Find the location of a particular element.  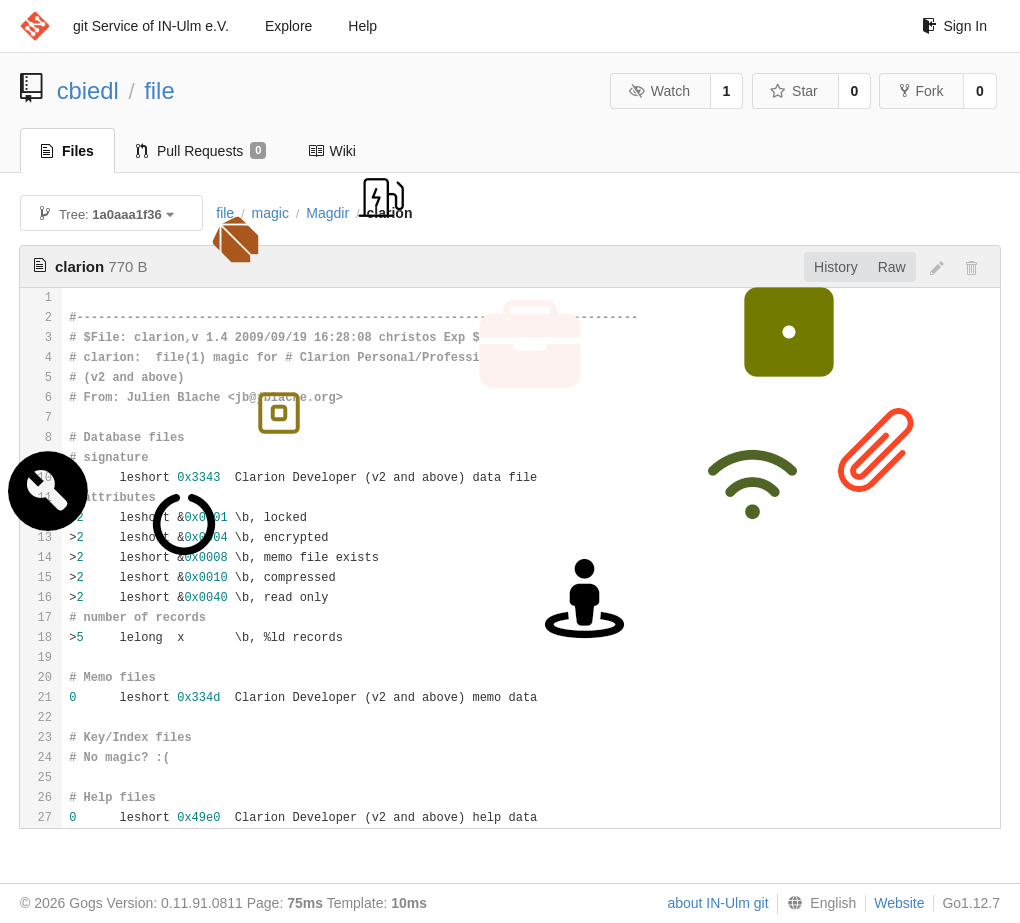

access settings or configuration options is located at coordinates (48, 491).